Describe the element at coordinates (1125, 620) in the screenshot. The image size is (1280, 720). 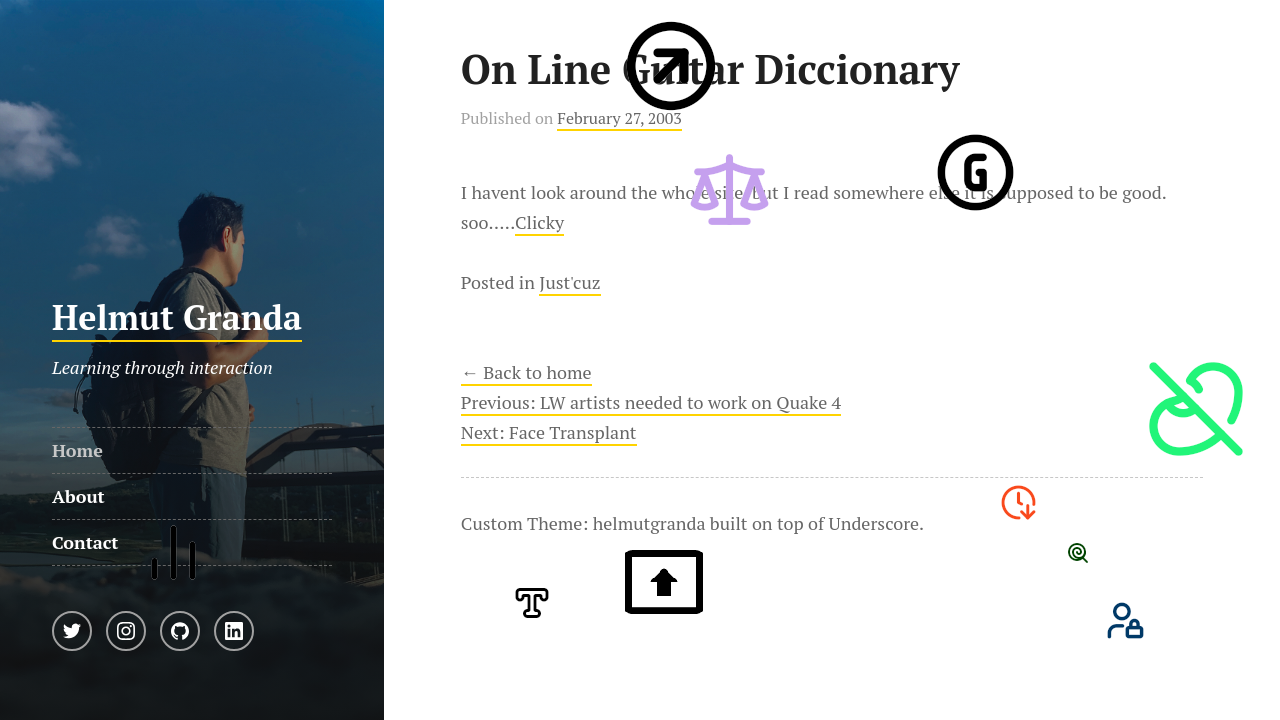
I see `lock or restrict a user account` at that location.